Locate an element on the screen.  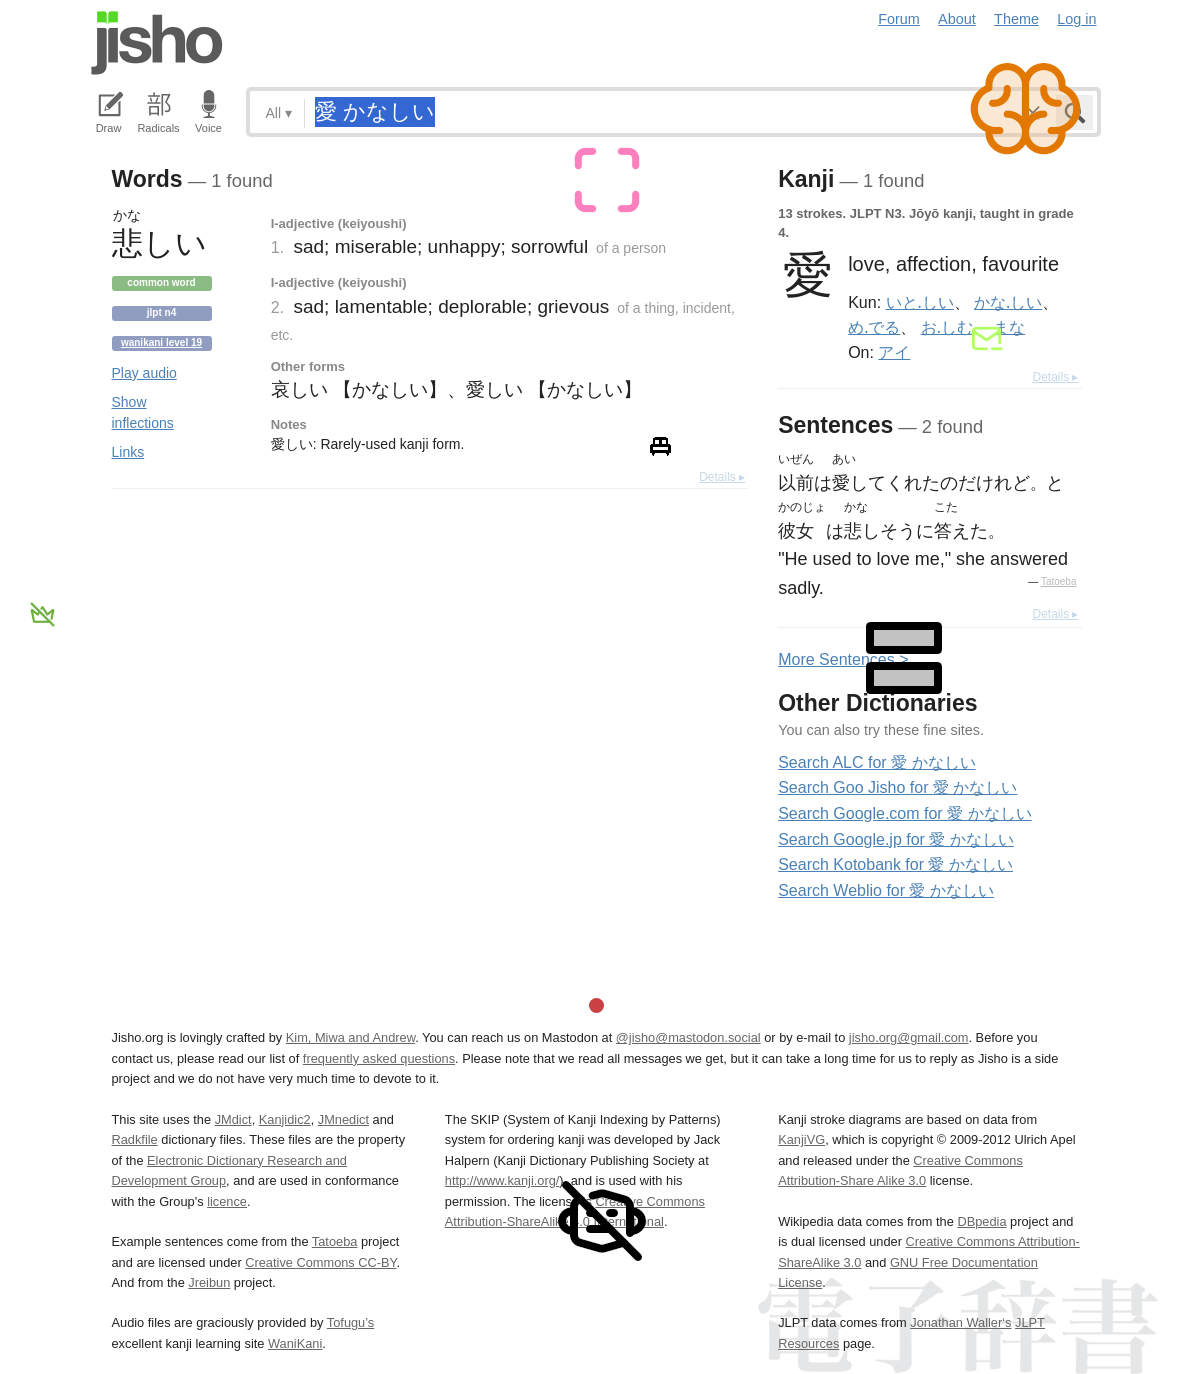
face mask not required is located at coordinates (602, 1221).